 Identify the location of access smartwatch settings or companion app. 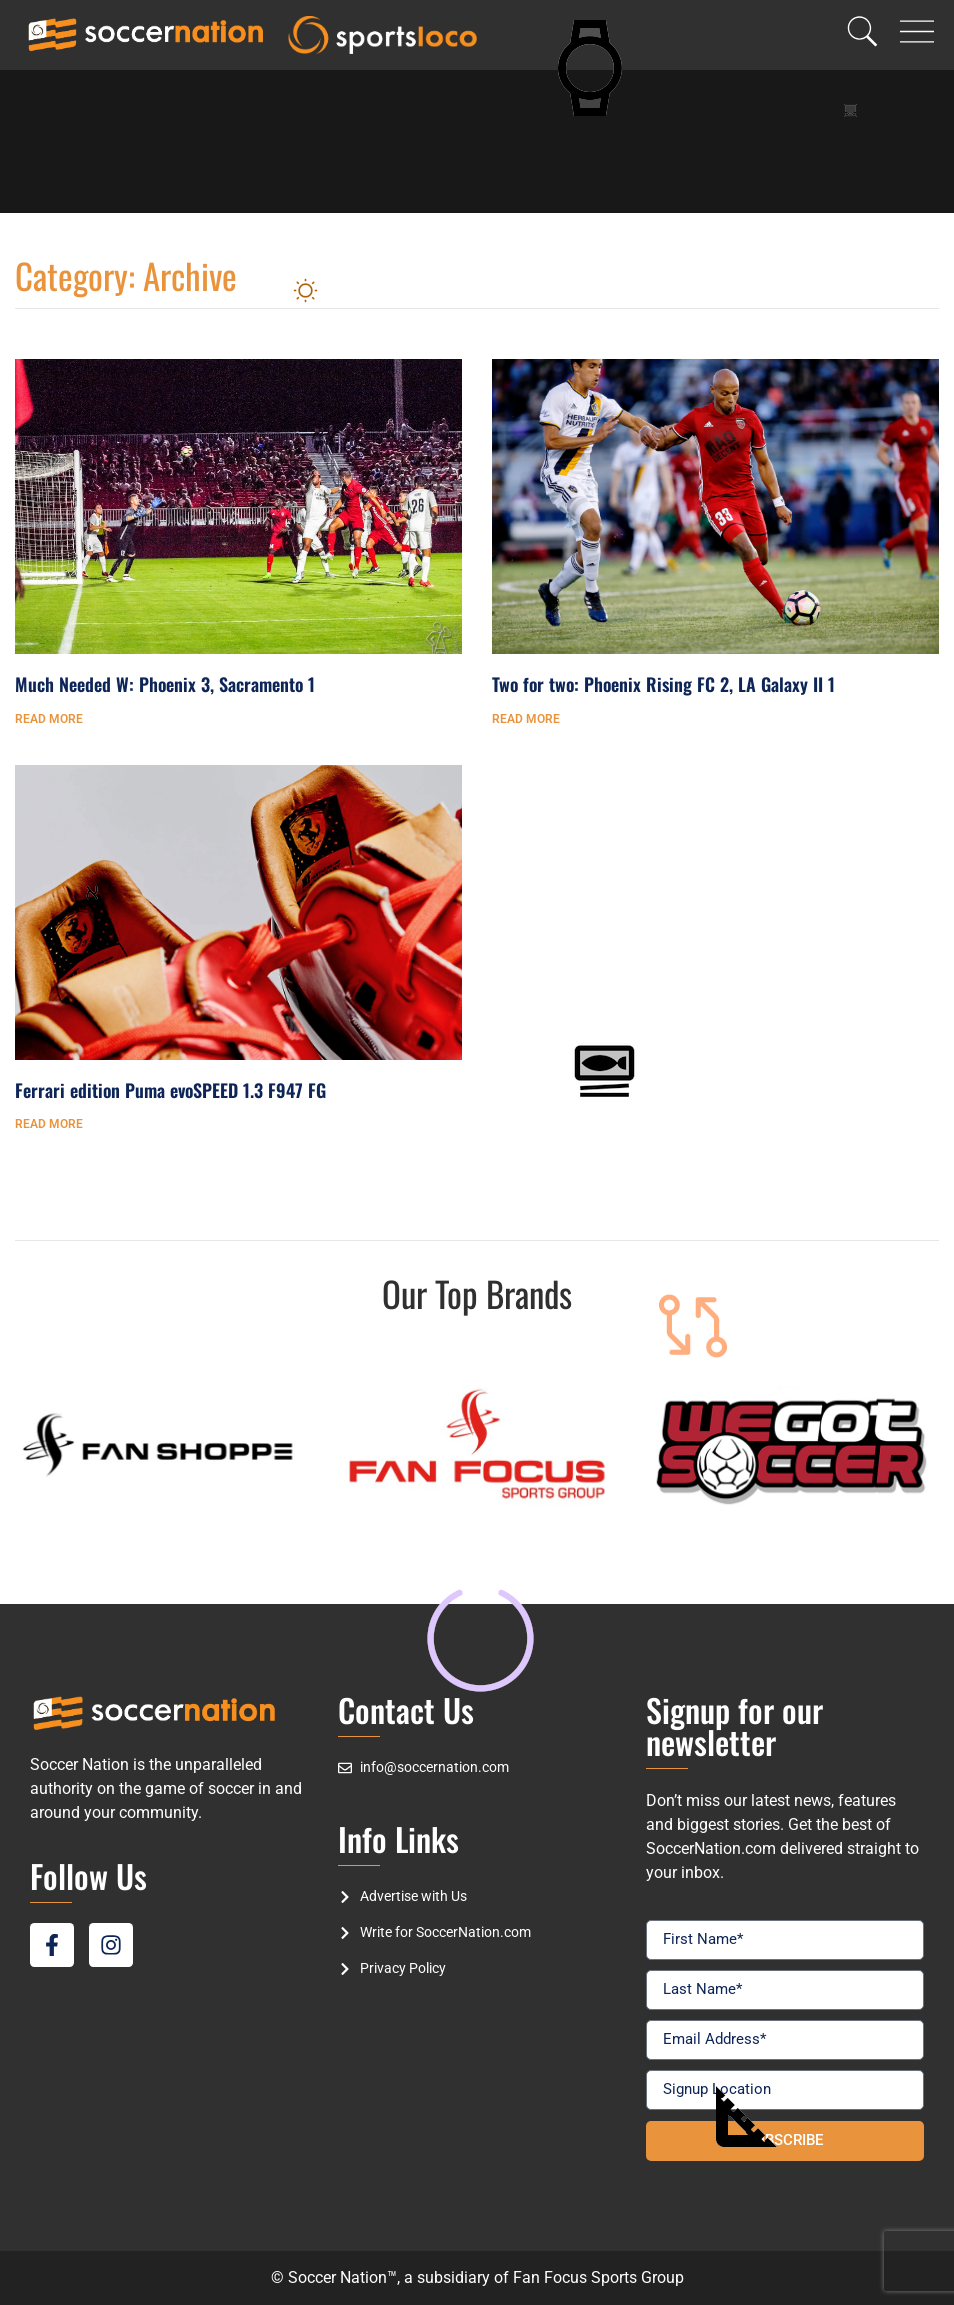
(590, 68).